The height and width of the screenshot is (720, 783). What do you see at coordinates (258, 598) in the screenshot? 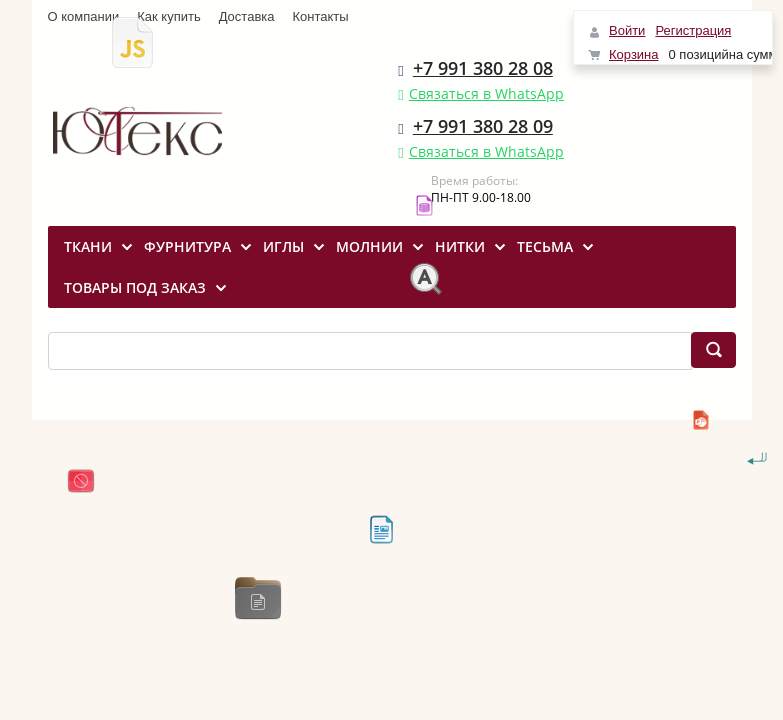
I see `open your documents folder` at bounding box center [258, 598].